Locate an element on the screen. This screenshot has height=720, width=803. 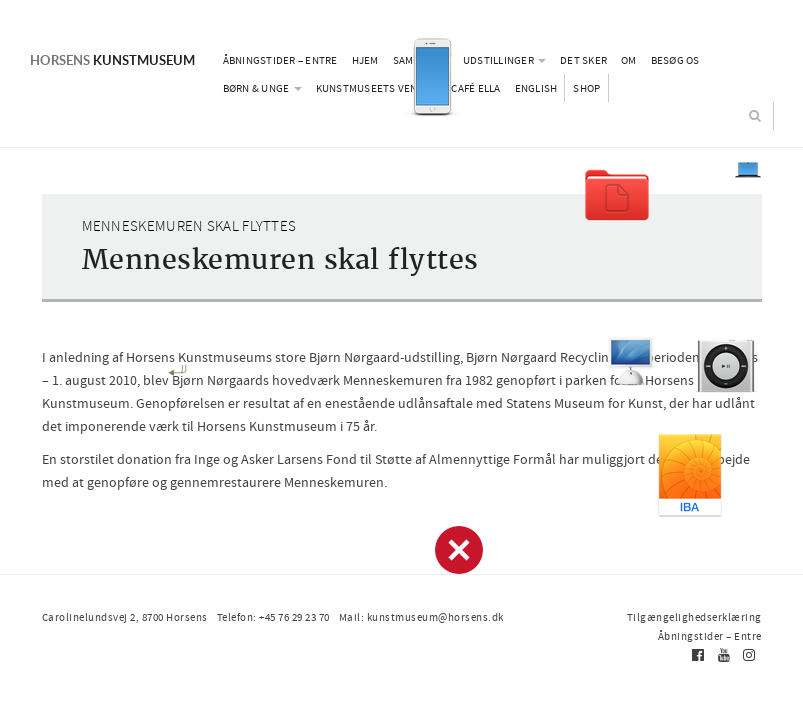
cancel or close the current action is located at coordinates (459, 550).